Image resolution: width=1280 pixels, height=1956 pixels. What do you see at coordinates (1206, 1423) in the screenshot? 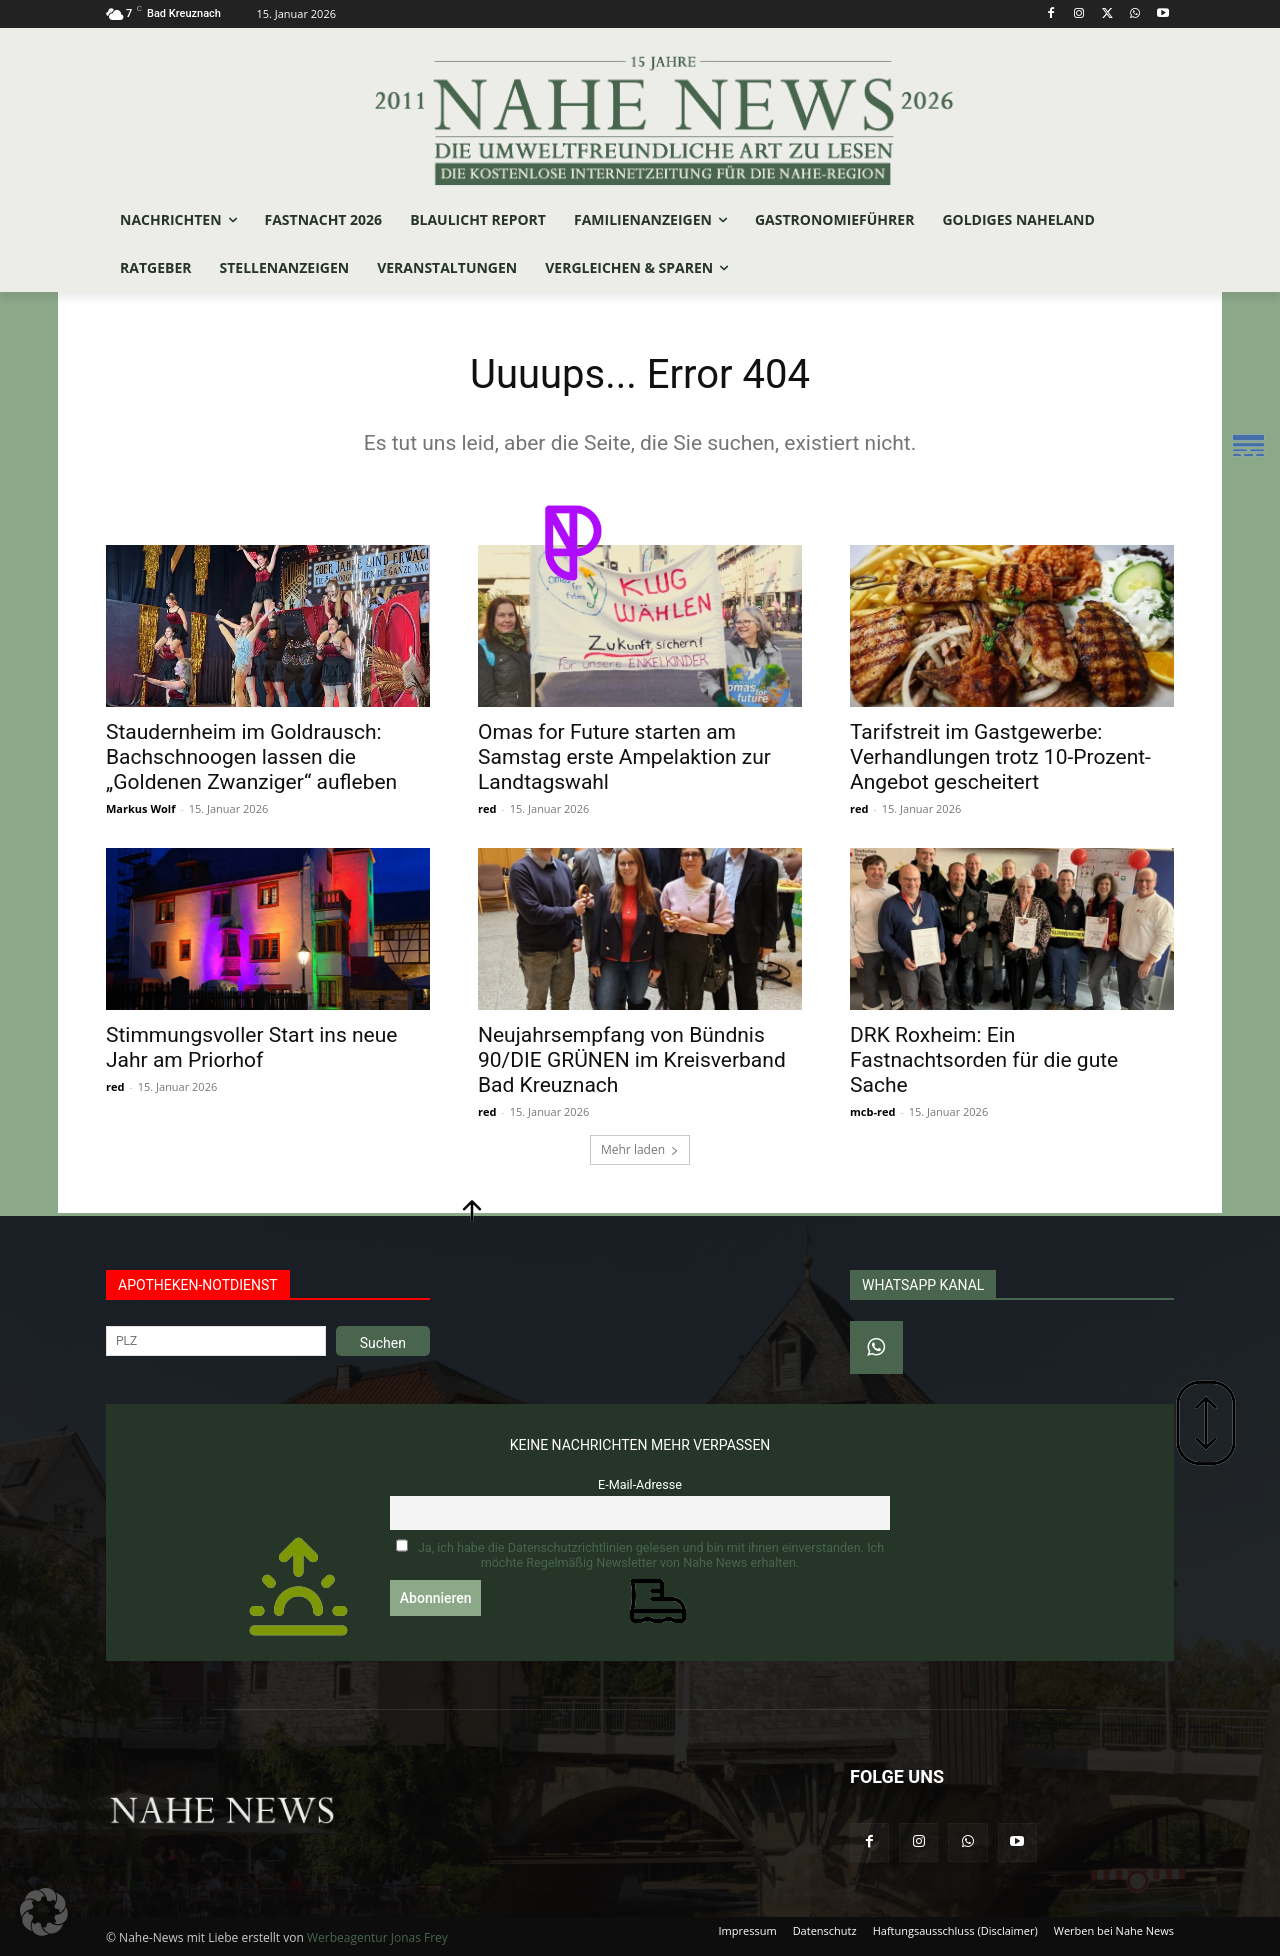
I see `scroll up or down on the page` at bounding box center [1206, 1423].